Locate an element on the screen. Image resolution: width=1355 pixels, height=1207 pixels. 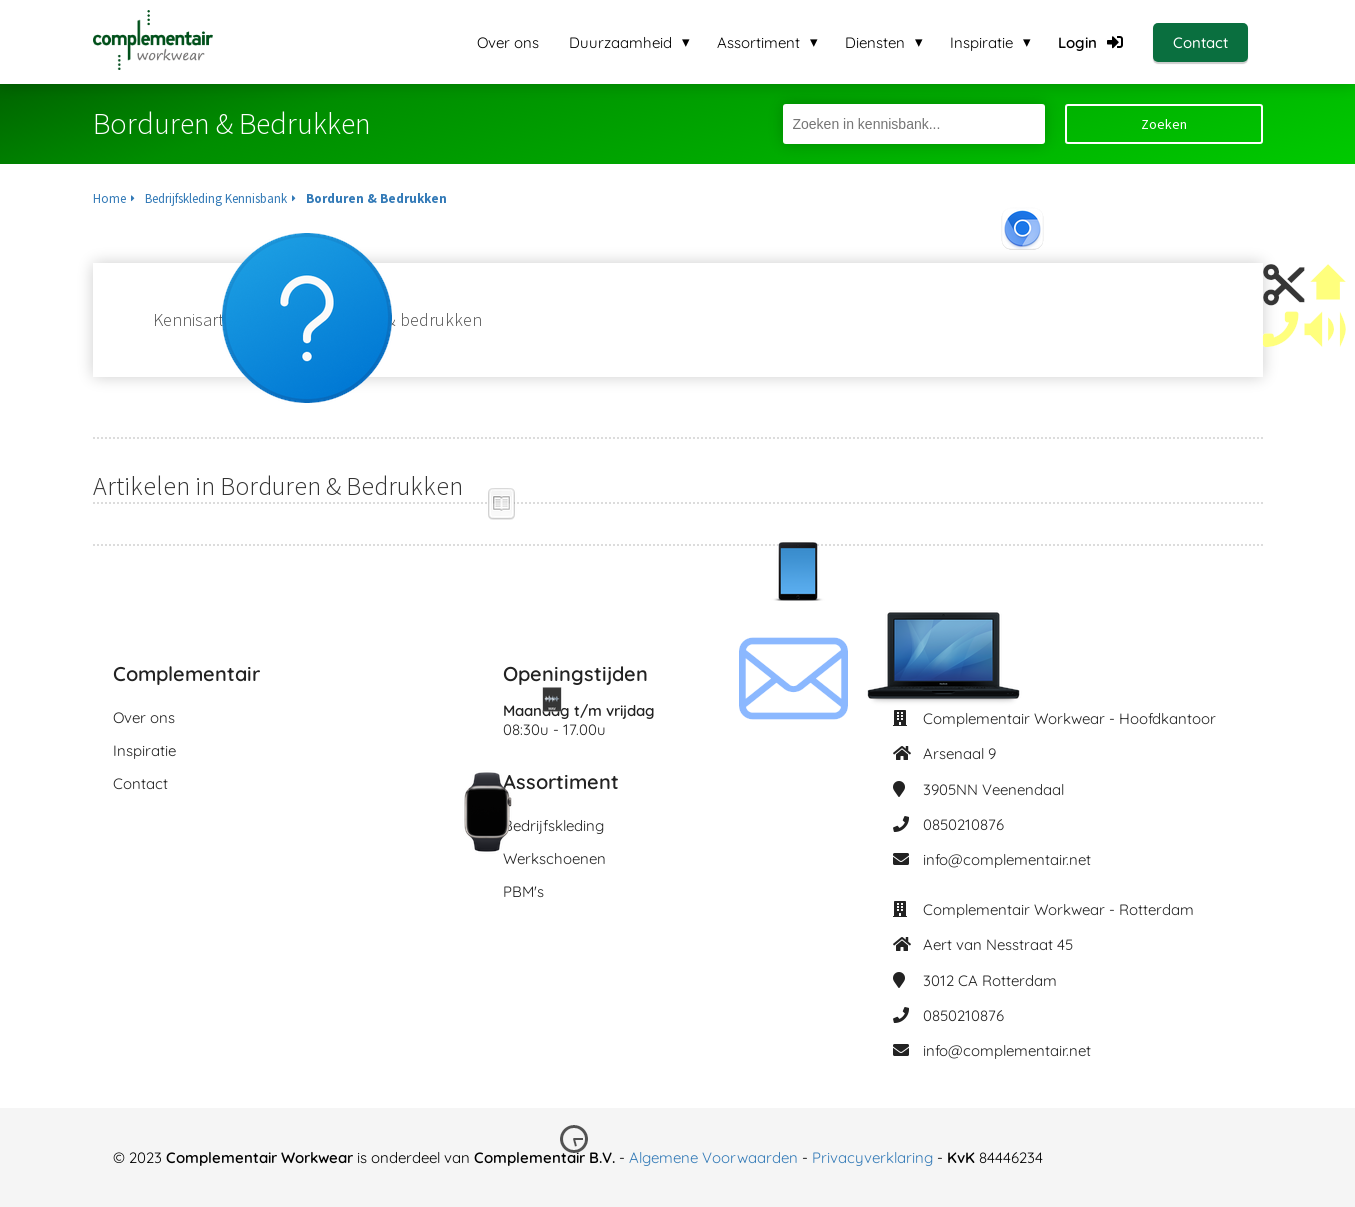
access help or support information is located at coordinates (307, 318).